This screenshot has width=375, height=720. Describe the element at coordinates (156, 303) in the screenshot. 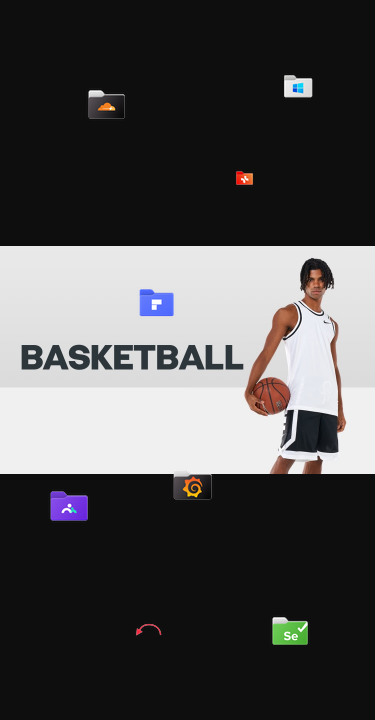

I see `open wondershare pdfreader documents folder` at that location.